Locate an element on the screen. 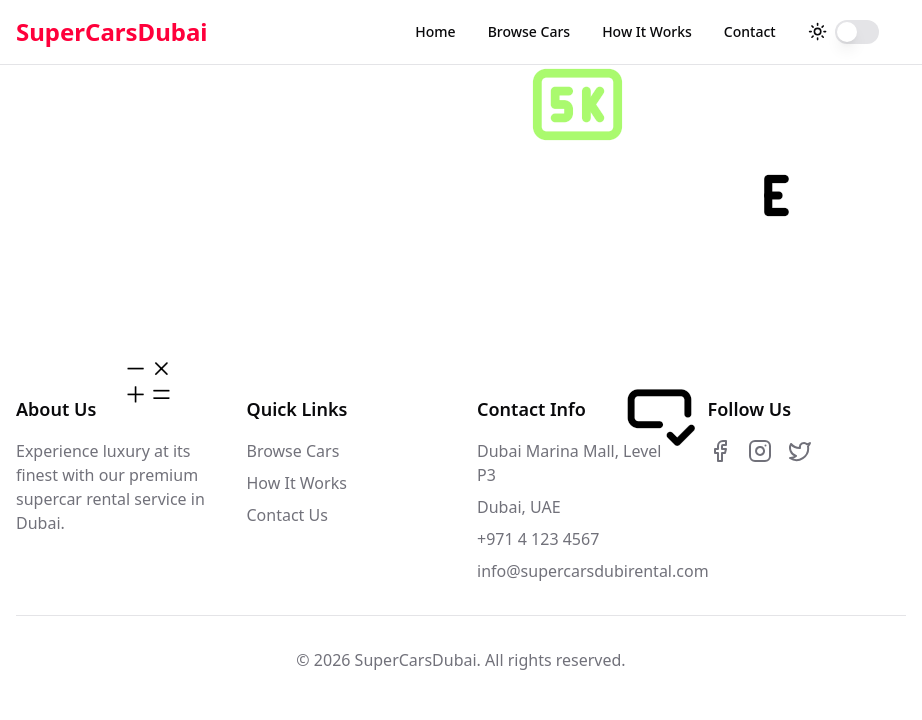 This screenshot has height=720, width=922. indicates edge network connectivity status is located at coordinates (776, 195).